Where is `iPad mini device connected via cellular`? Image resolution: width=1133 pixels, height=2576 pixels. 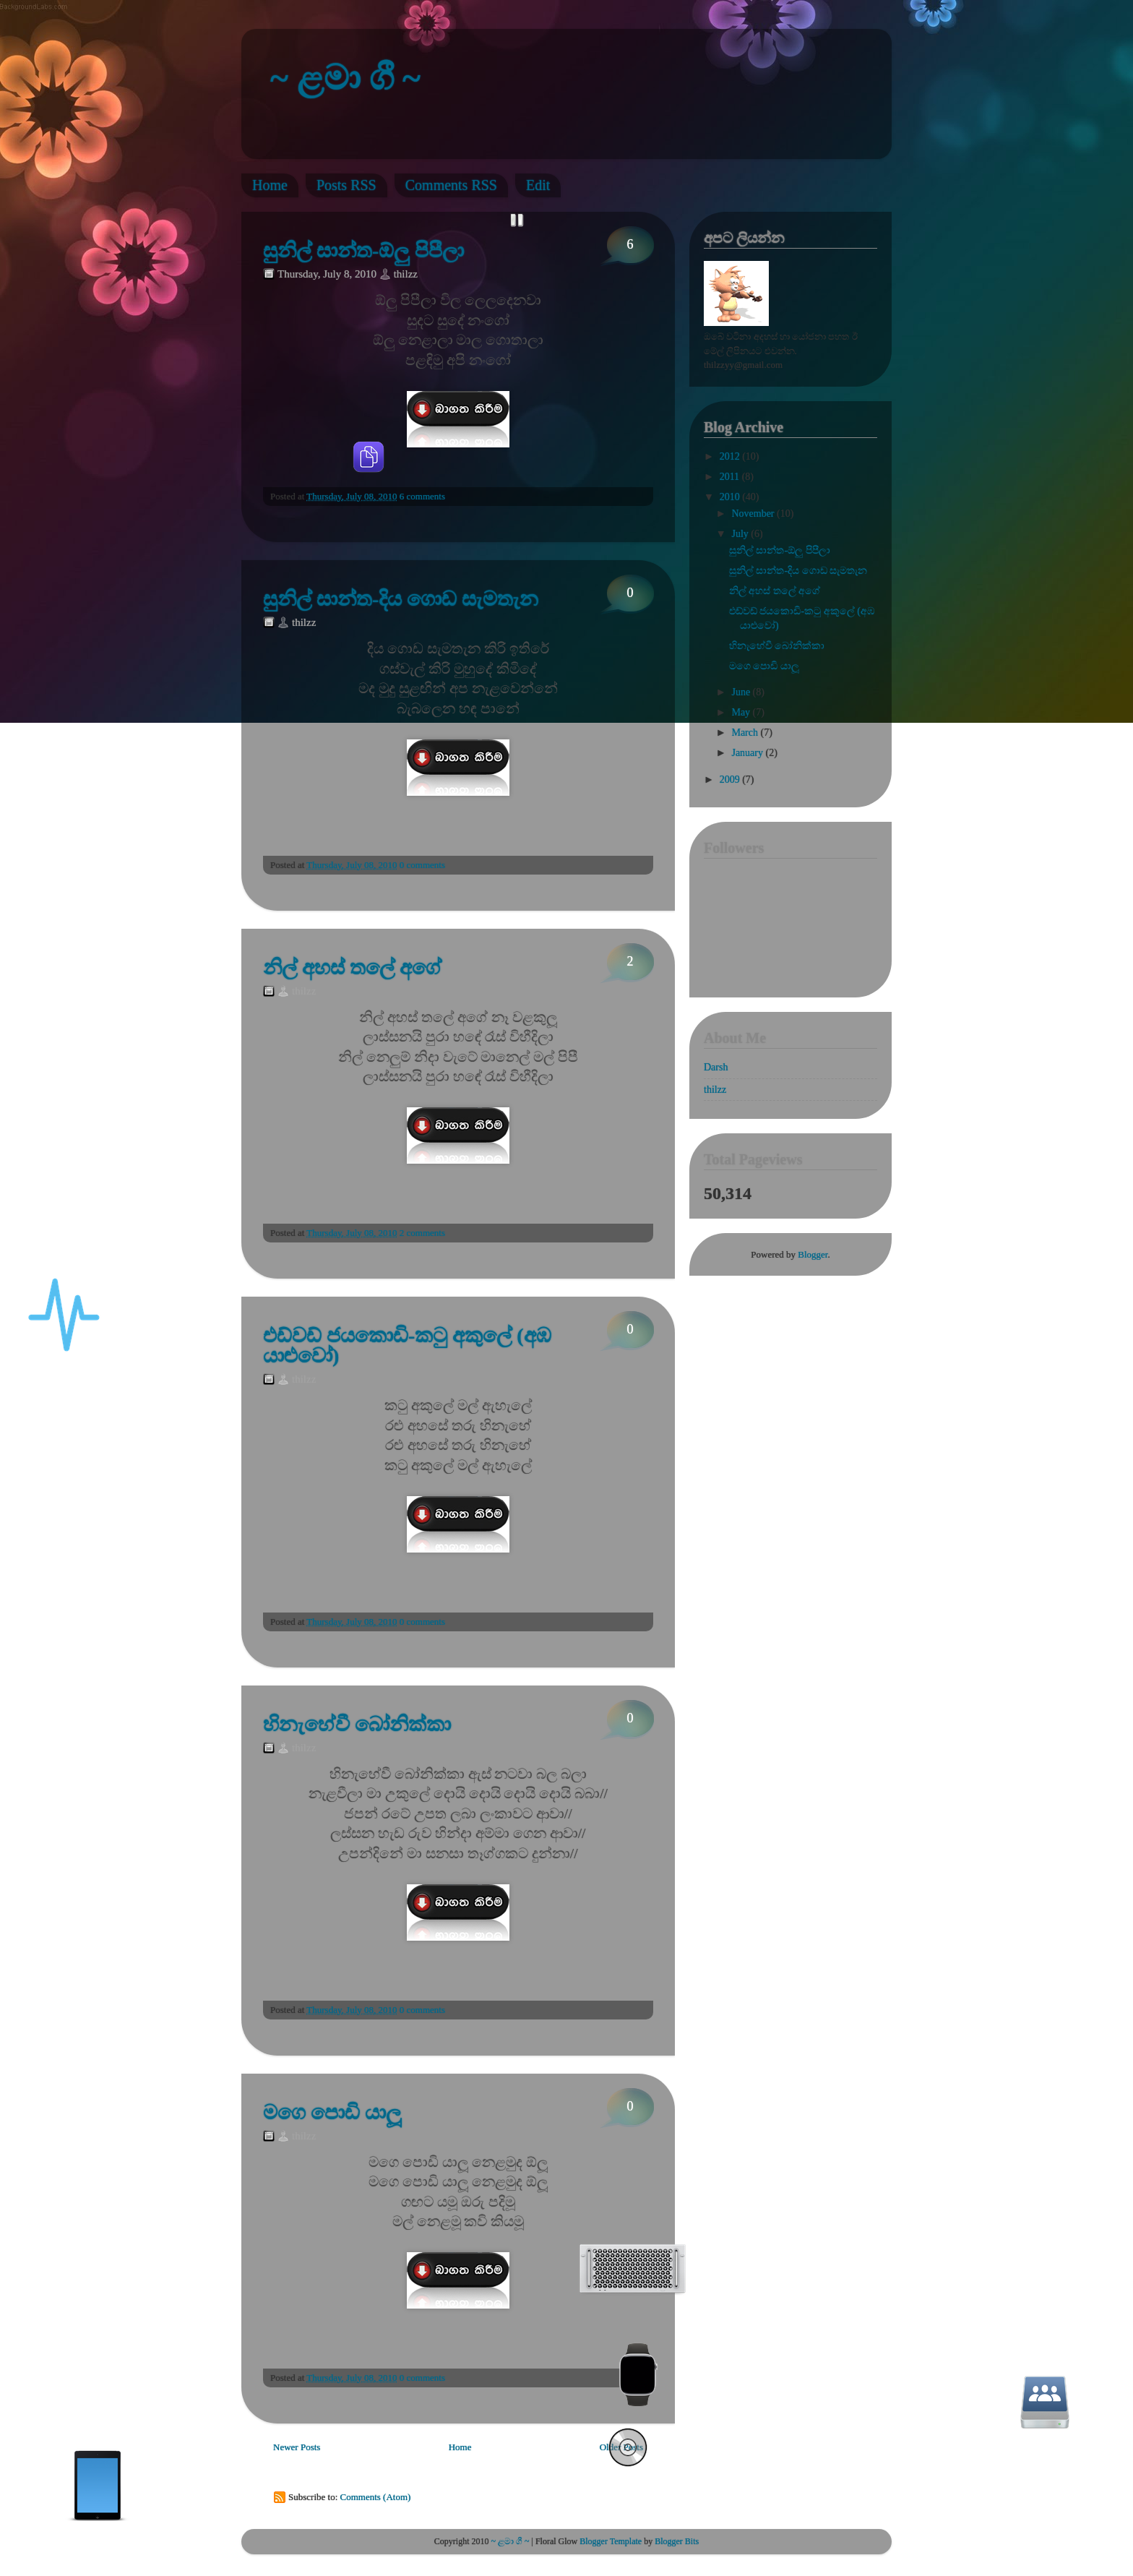
iPad mini device connected via cellular is located at coordinates (98, 2479).